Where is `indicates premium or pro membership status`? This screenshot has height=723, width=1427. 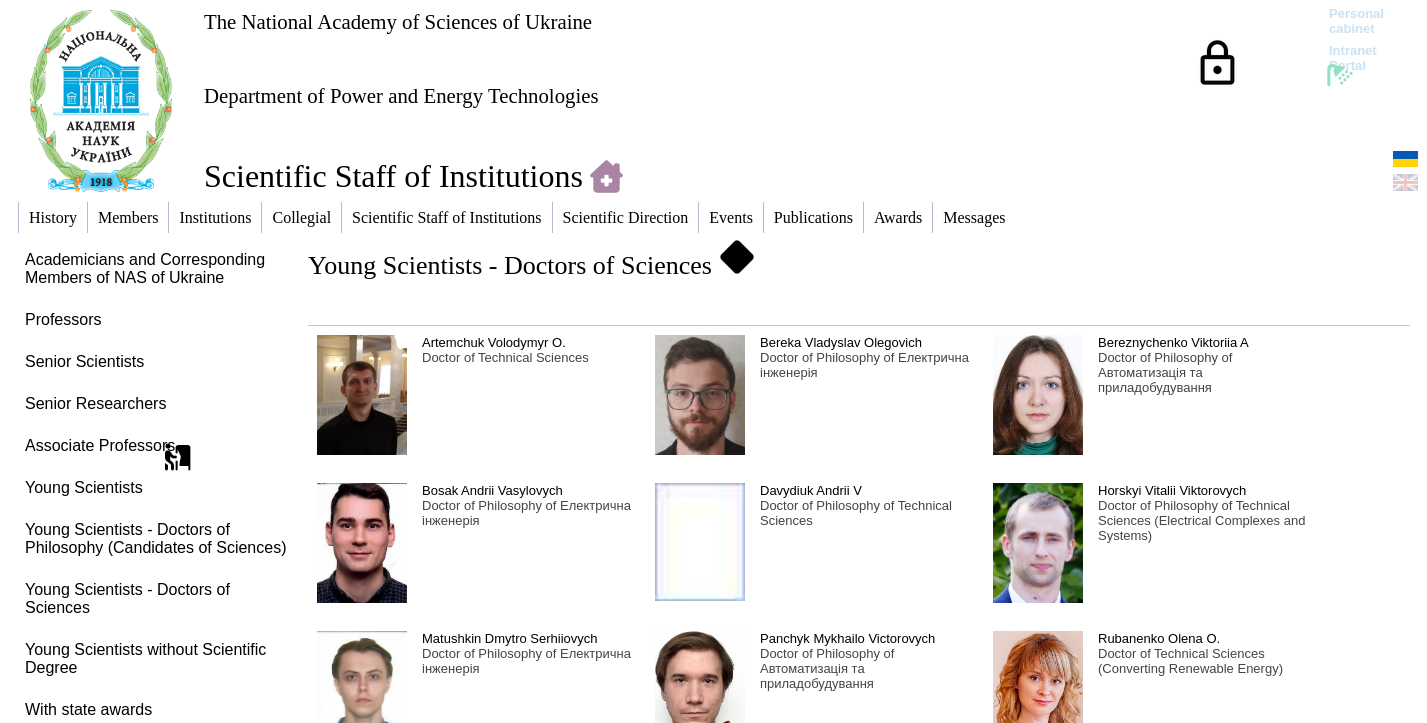
indicates premium or pro membership status is located at coordinates (737, 257).